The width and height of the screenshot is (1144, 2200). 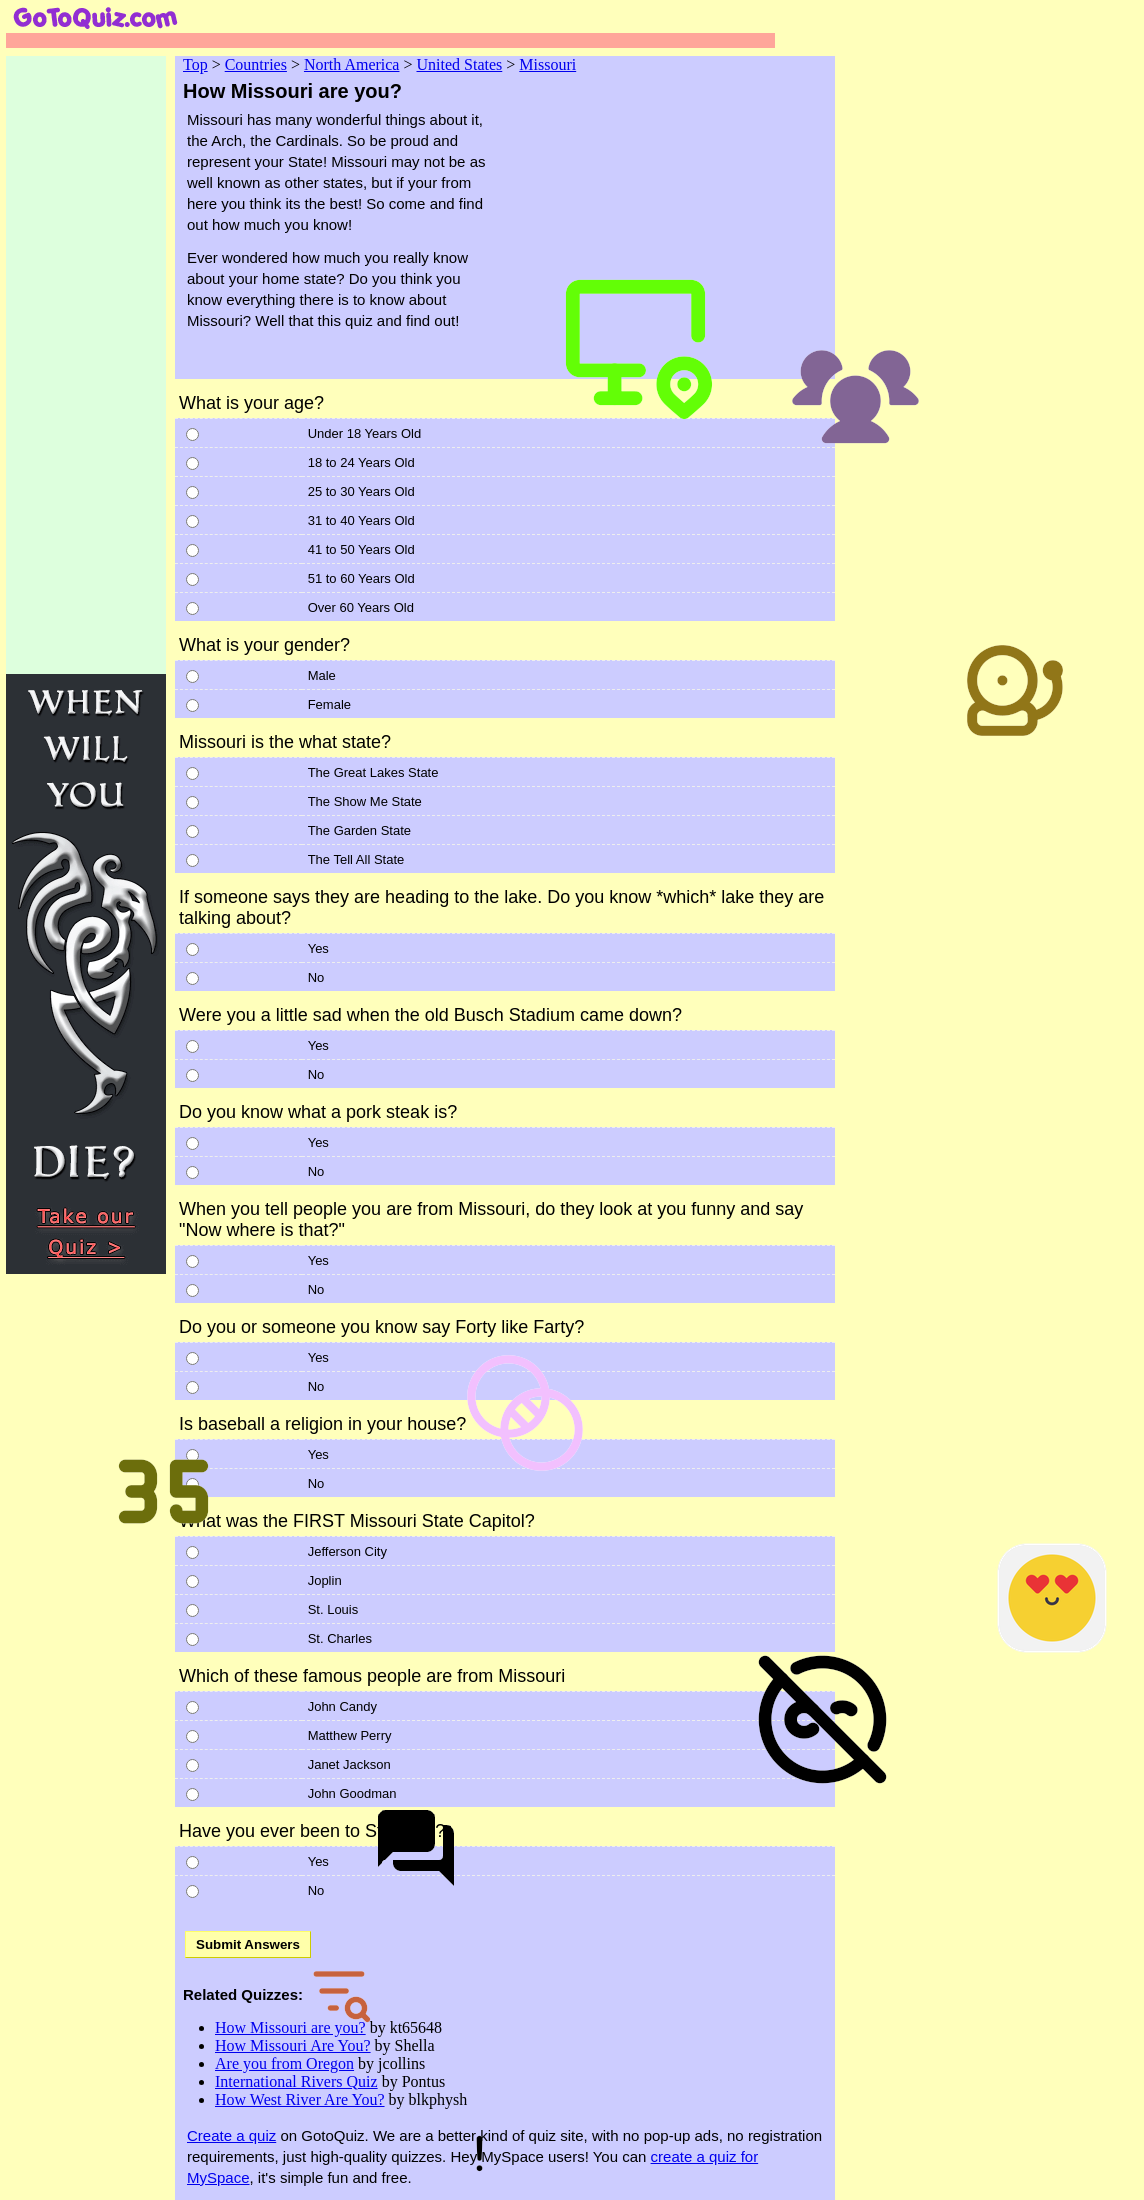 What do you see at coordinates (479, 2153) in the screenshot?
I see `indicates a warning or important notice` at bounding box center [479, 2153].